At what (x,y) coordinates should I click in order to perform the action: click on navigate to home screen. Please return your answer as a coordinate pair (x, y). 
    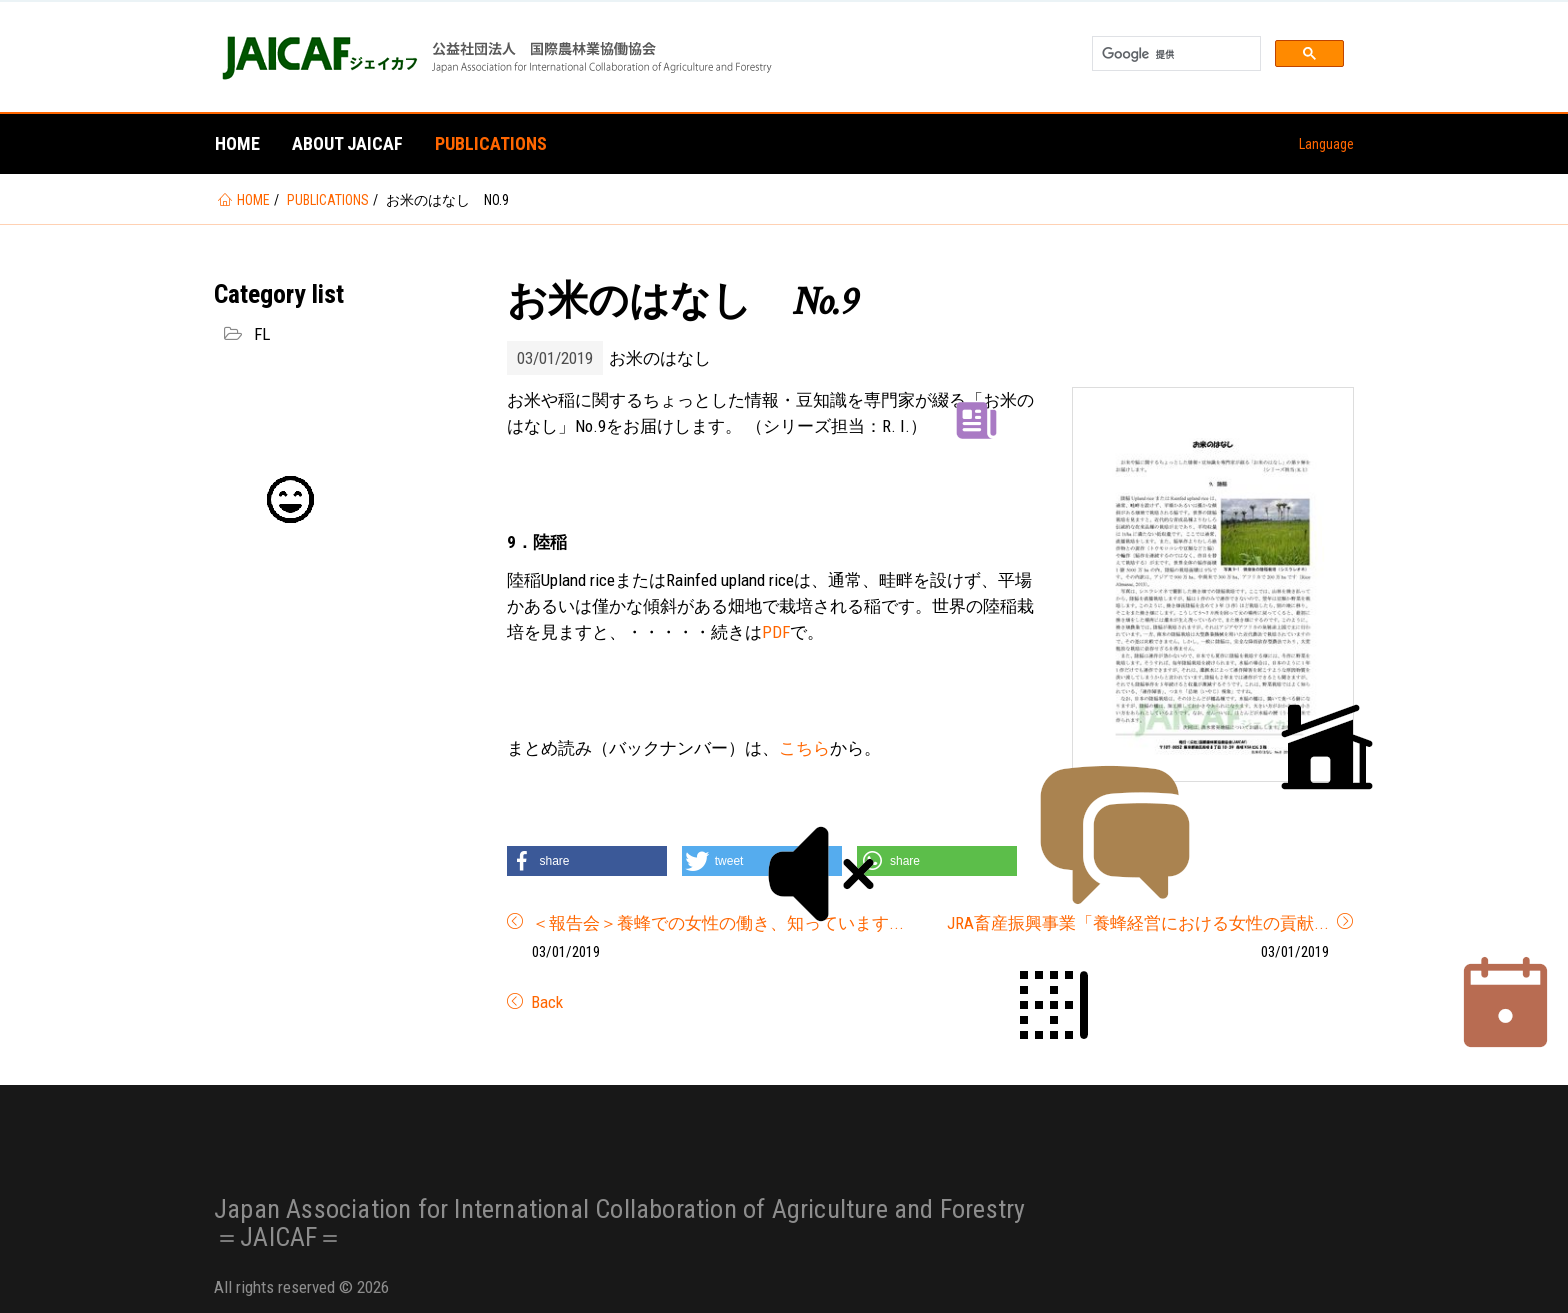
    Looking at the image, I should click on (1327, 747).